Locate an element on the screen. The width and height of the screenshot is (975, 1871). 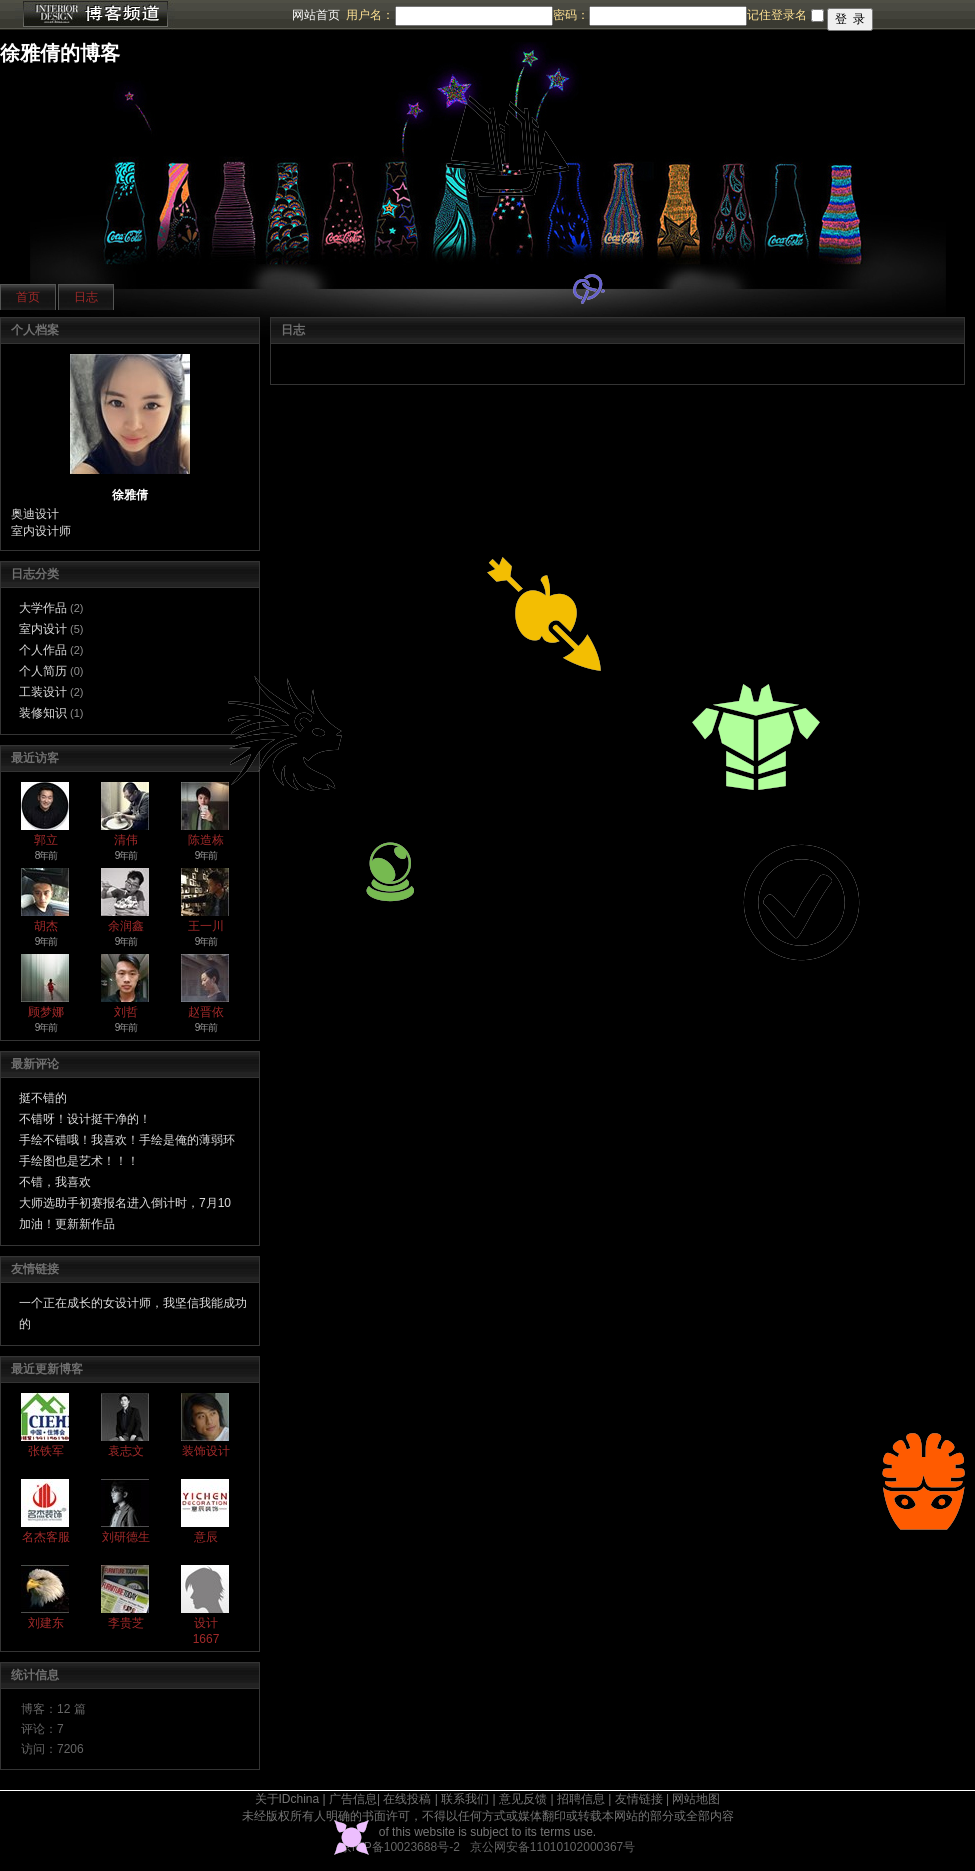
indicates player has reached level four is located at coordinates (351, 1837).